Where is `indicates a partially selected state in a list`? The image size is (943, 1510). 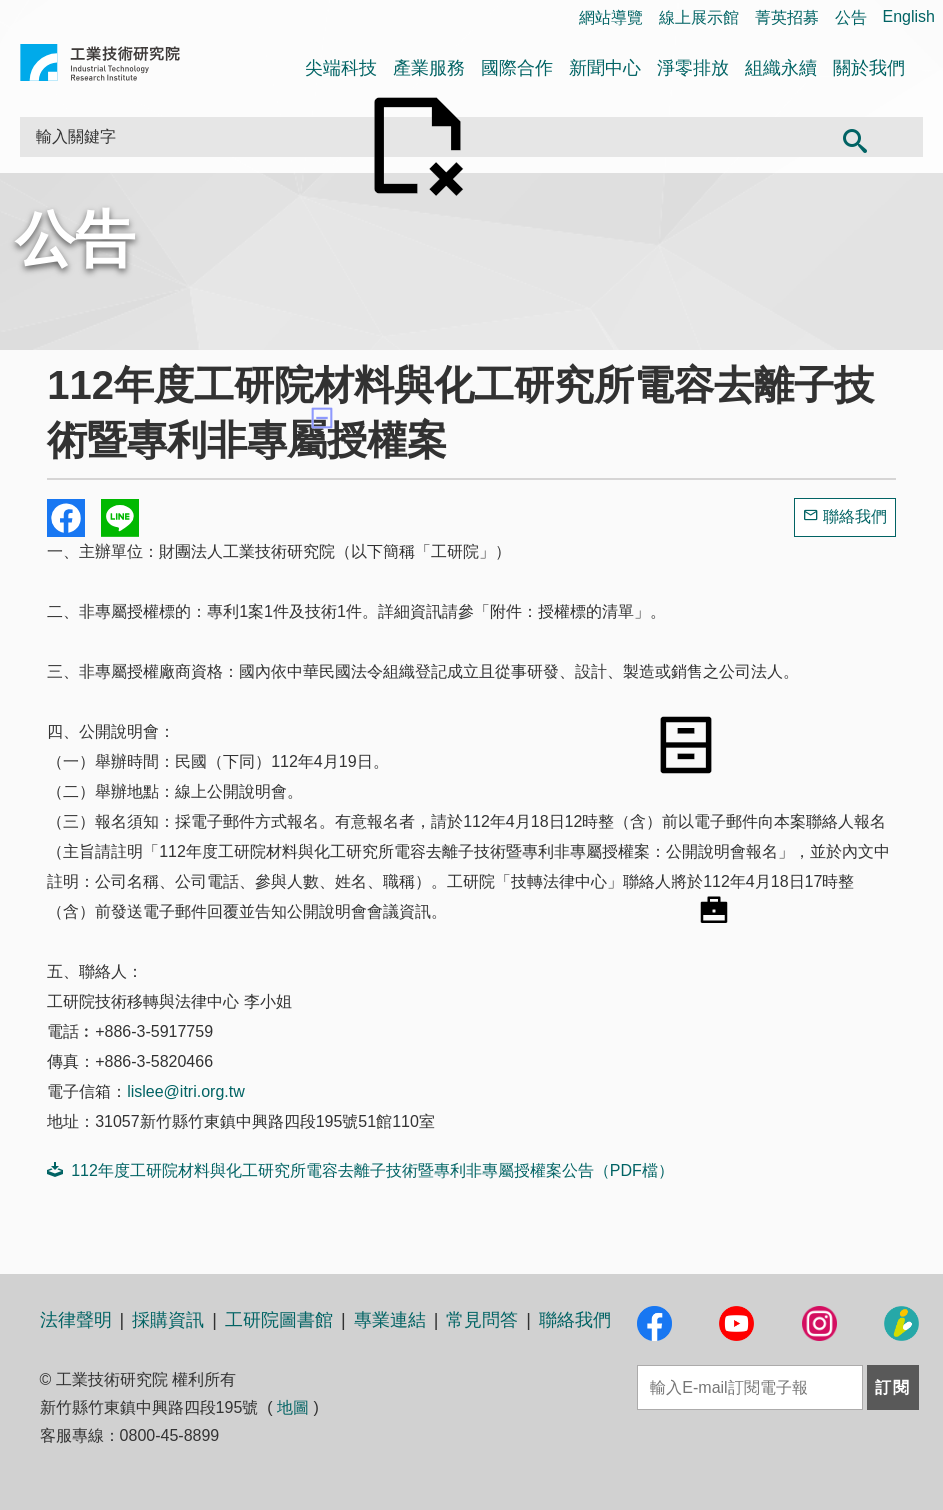 indicates a partially selected state in a list is located at coordinates (322, 418).